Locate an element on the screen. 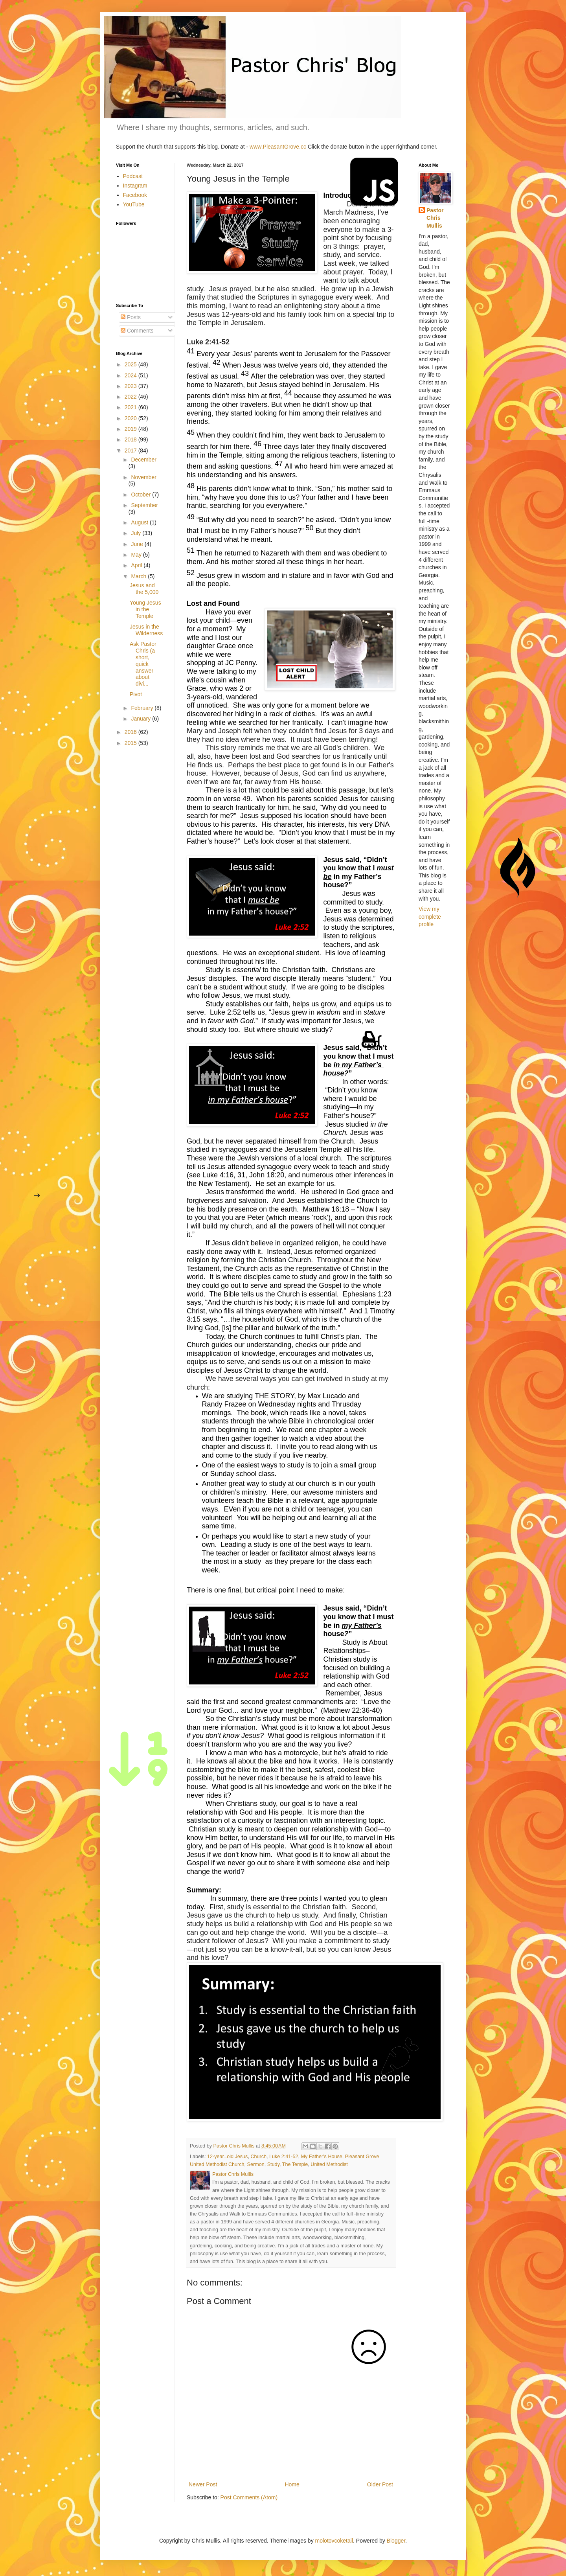  indicates snow removal services active is located at coordinates (371, 1039).